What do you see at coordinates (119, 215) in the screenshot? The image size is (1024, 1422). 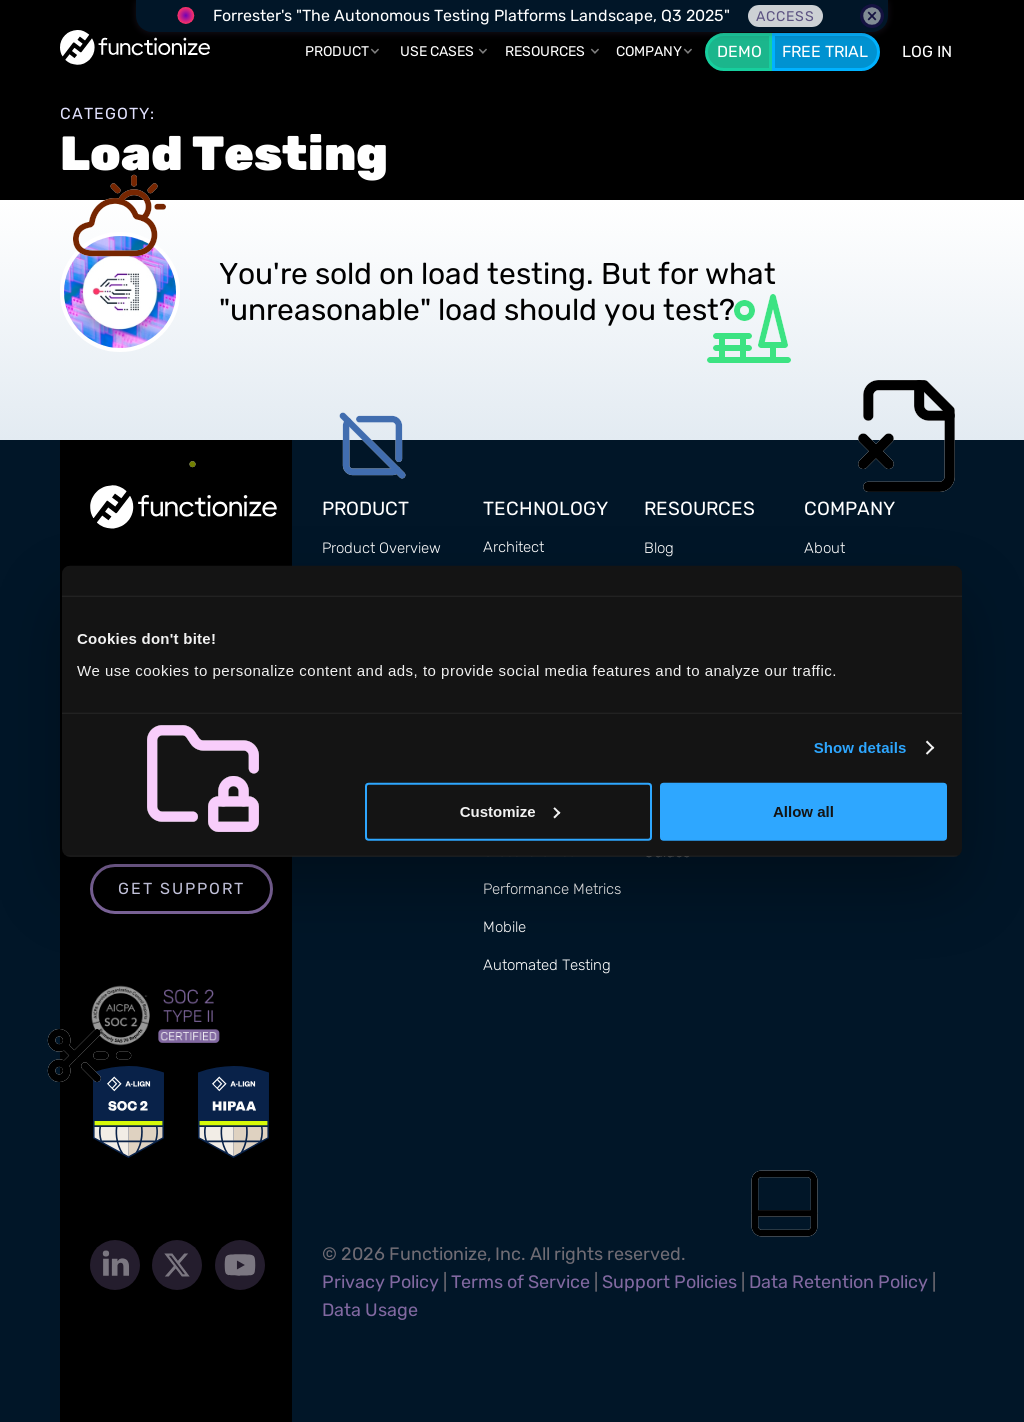 I see `indicates partly cloudy weather conditions` at bounding box center [119, 215].